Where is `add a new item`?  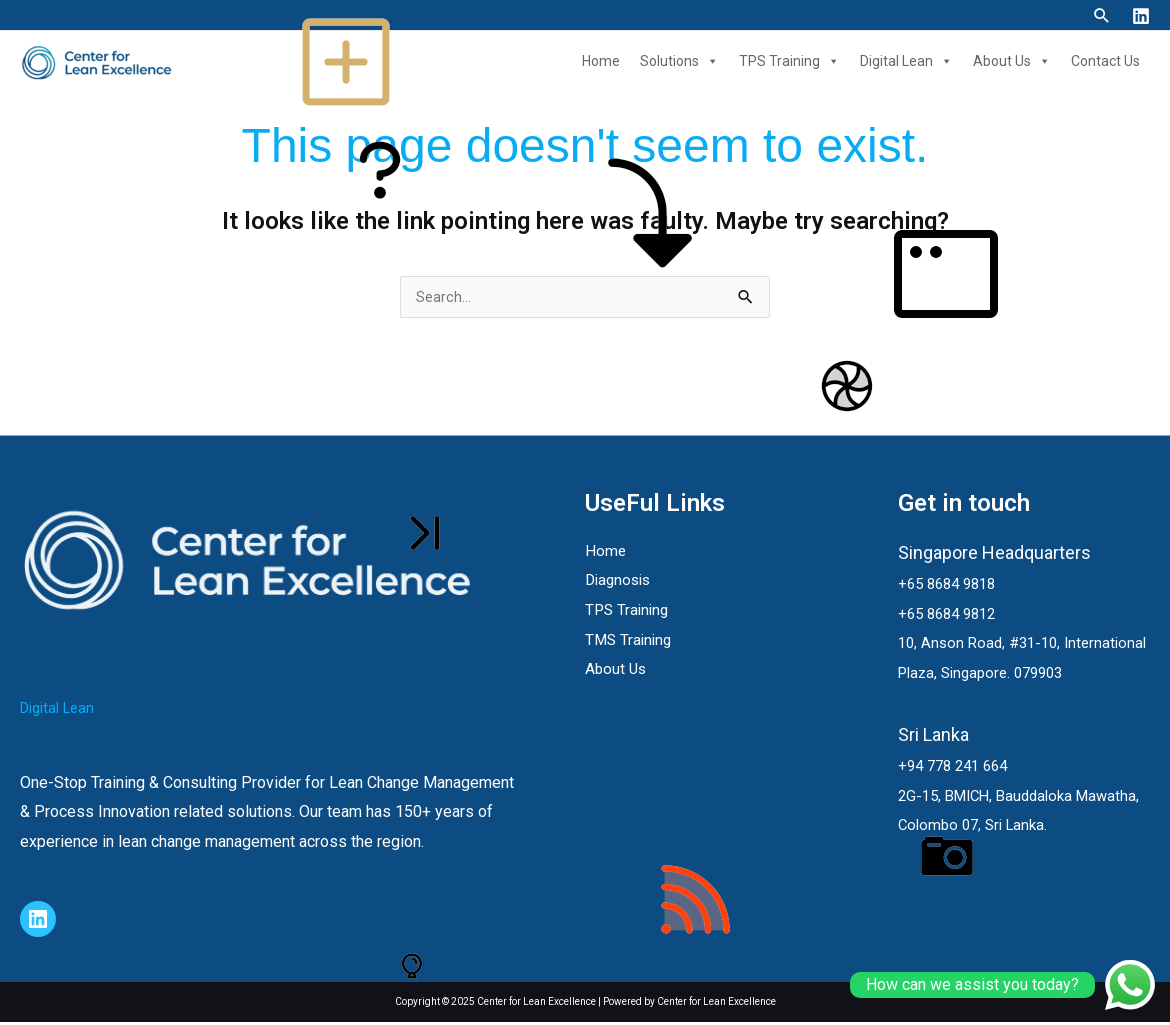
add a new item is located at coordinates (346, 62).